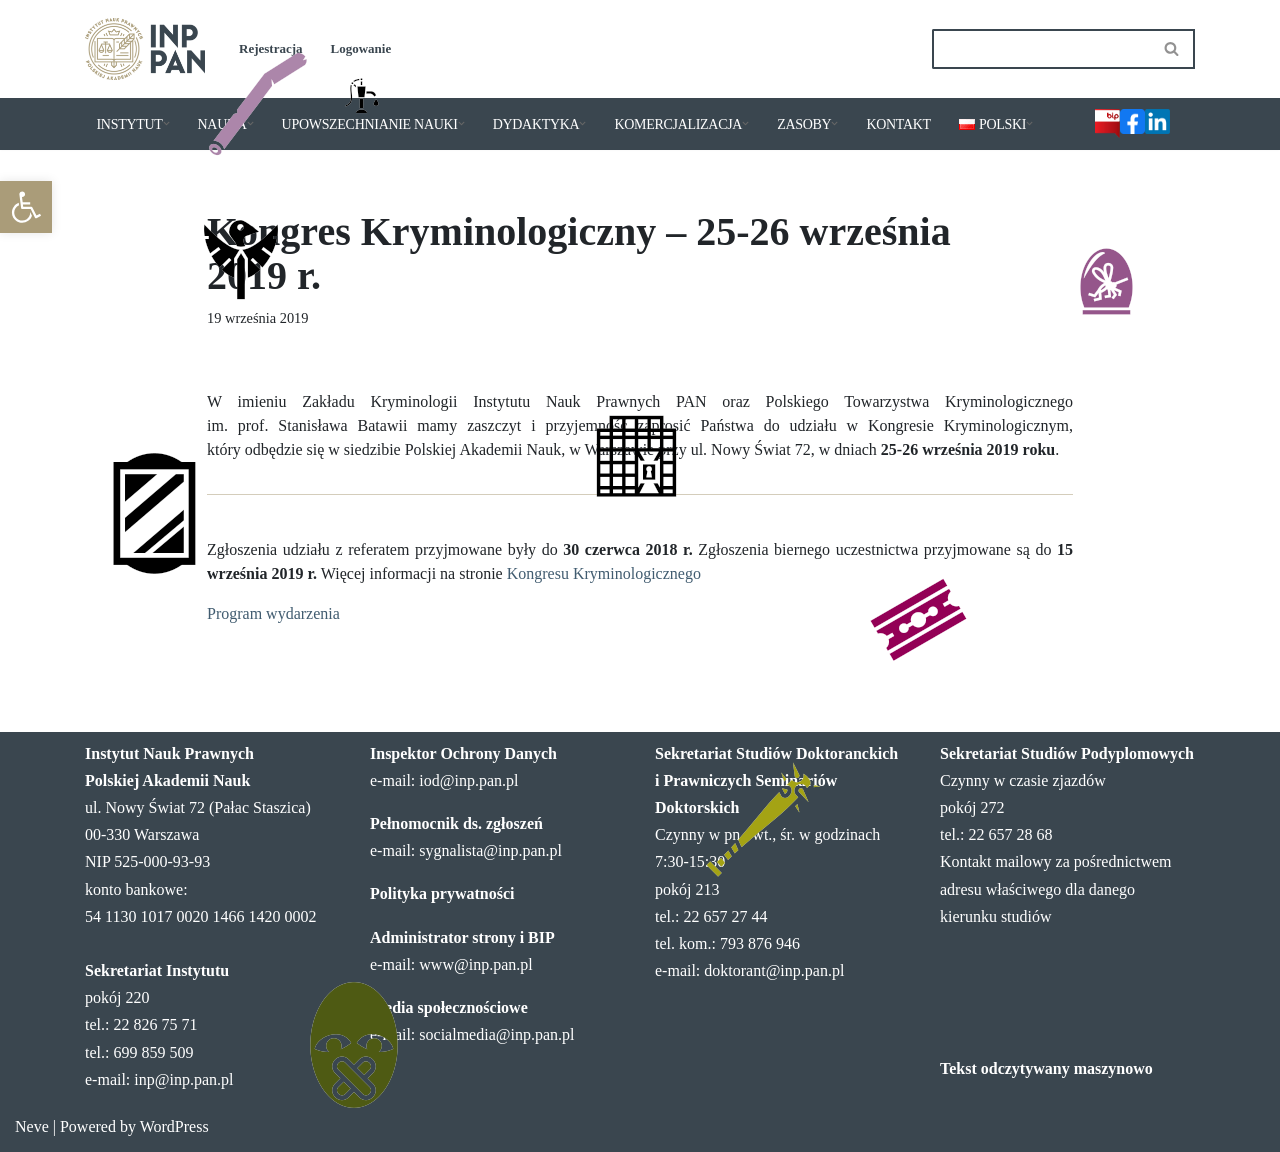  What do you see at coordinates (258, 104) in the screenshot?
I see `select the lead pipe weapon in a mystery or detective game` at bounding box center [258, 104].